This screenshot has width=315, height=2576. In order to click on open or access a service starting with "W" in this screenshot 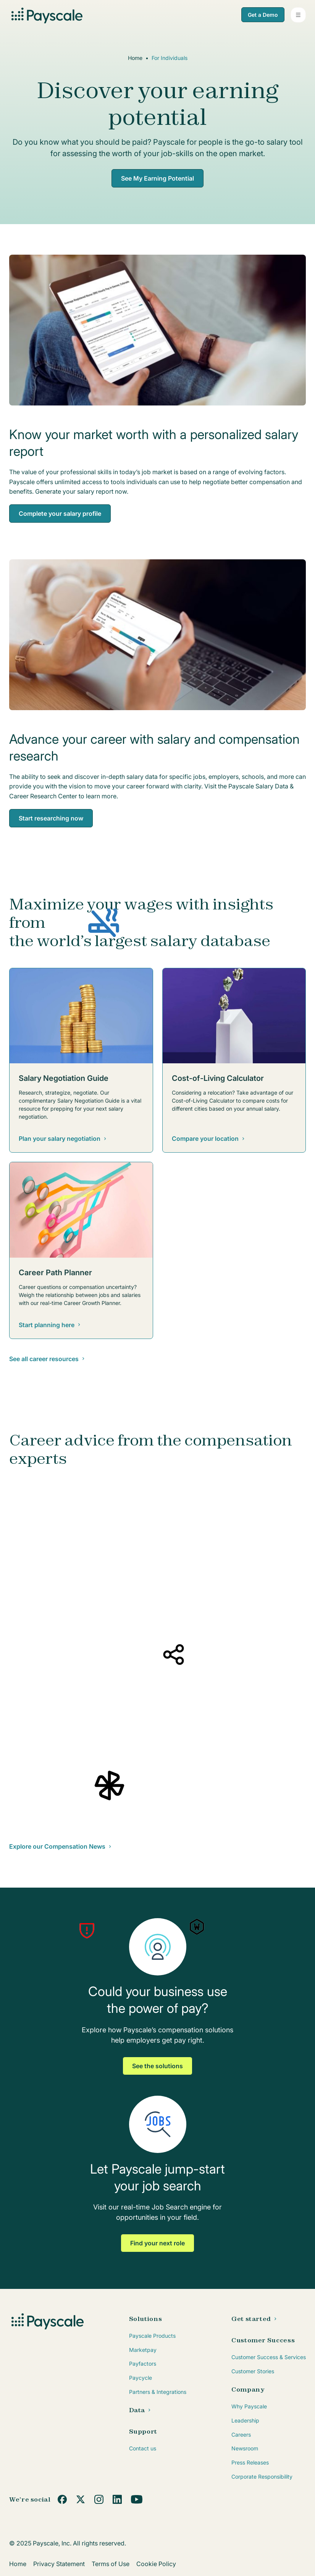, I will do `click(197, 1927)`.